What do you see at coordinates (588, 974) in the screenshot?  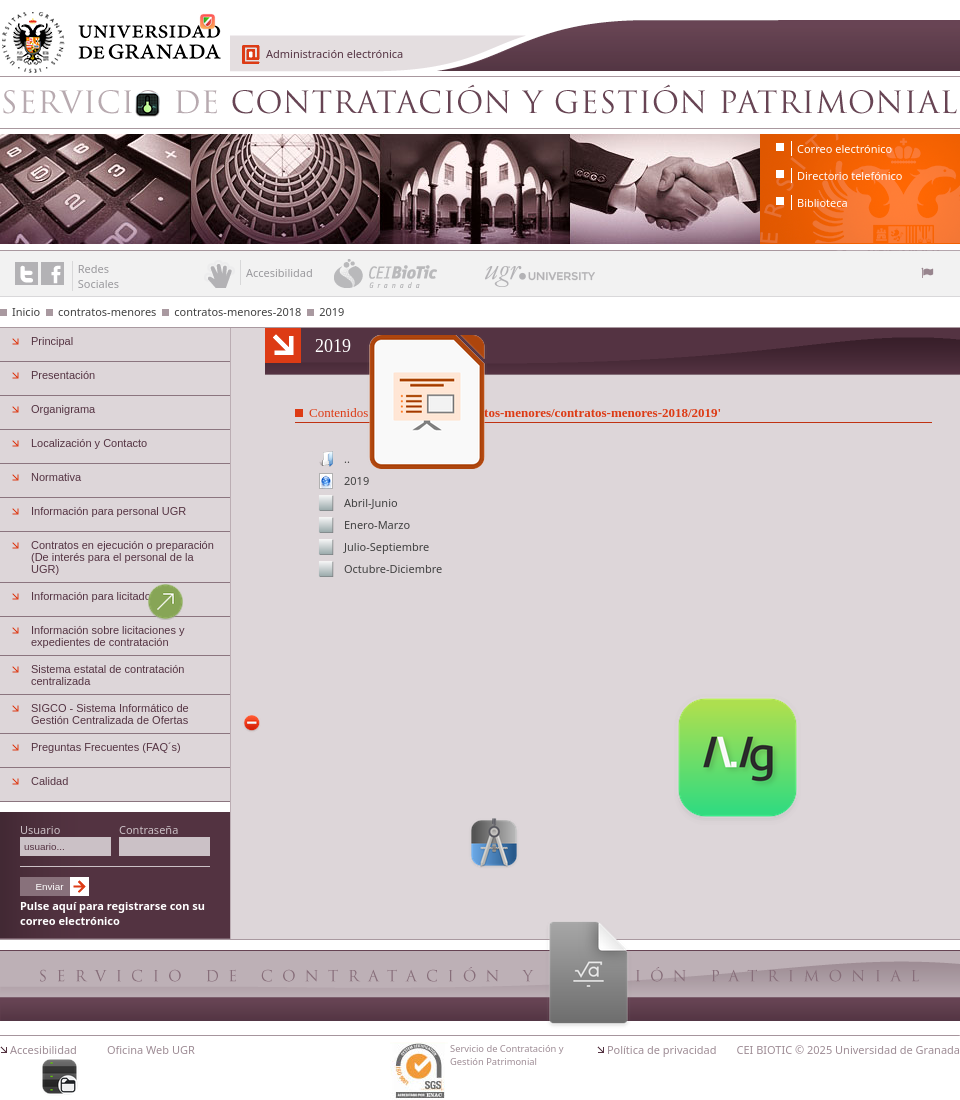 I see `open an opendocument formula file` at bounding box center [588, 974].